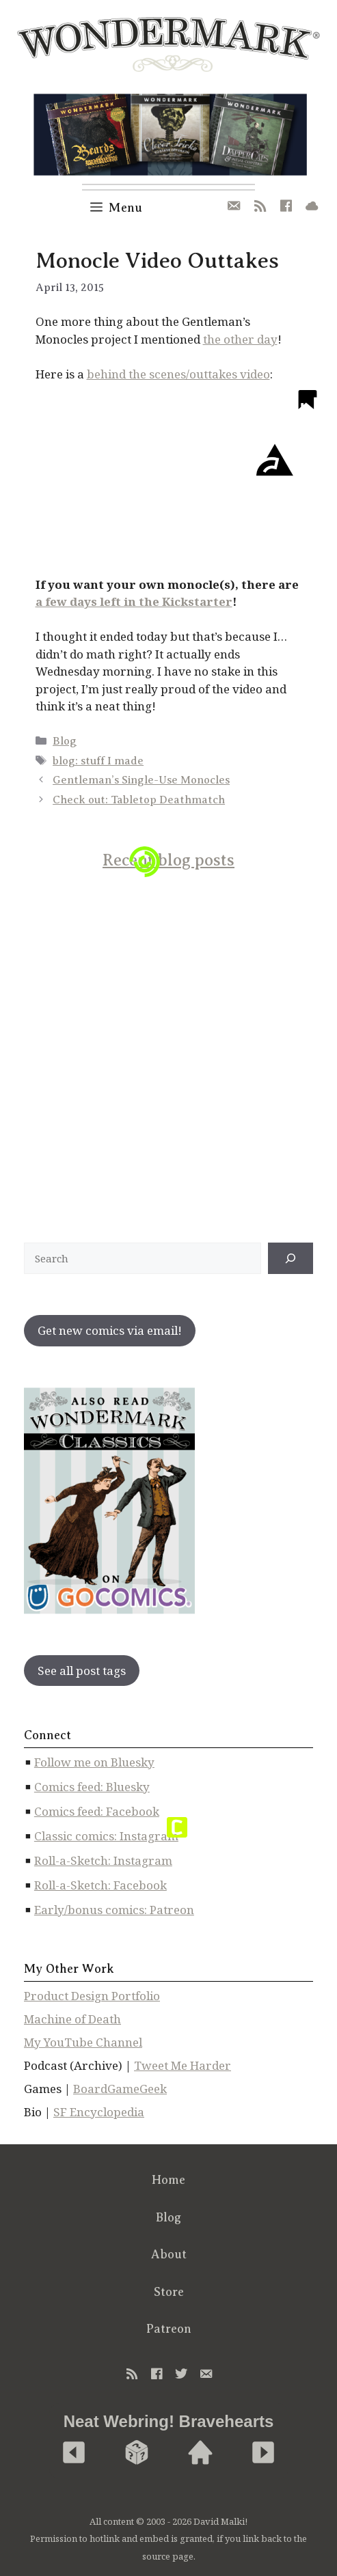  Describe the element at coordinates (308, 400) in the screenshot. I see `homepage app logo` at that location.